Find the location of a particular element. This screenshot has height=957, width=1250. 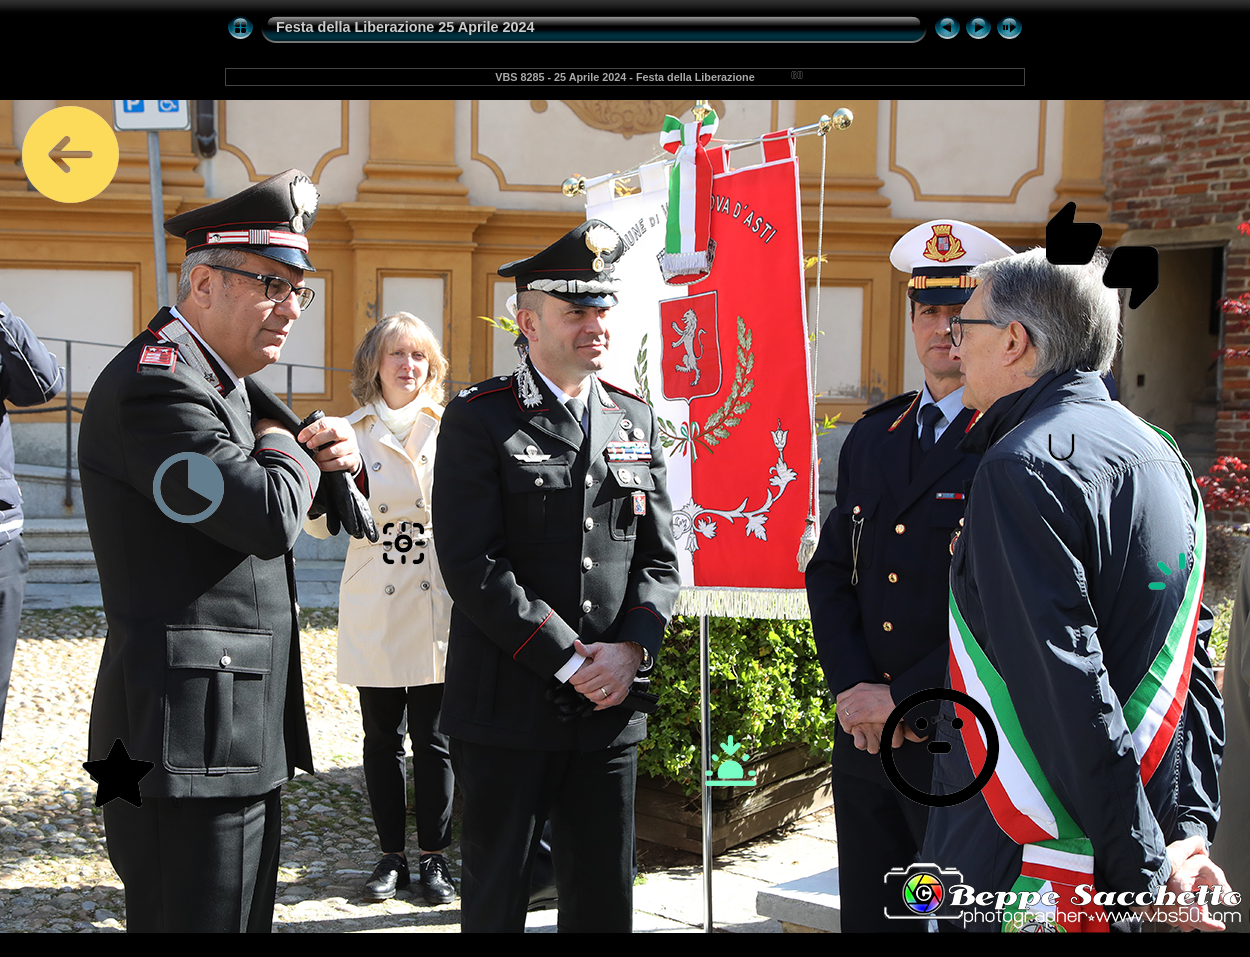

displays the number 68 as a label or count indicator is located at coordinates (797, 75).